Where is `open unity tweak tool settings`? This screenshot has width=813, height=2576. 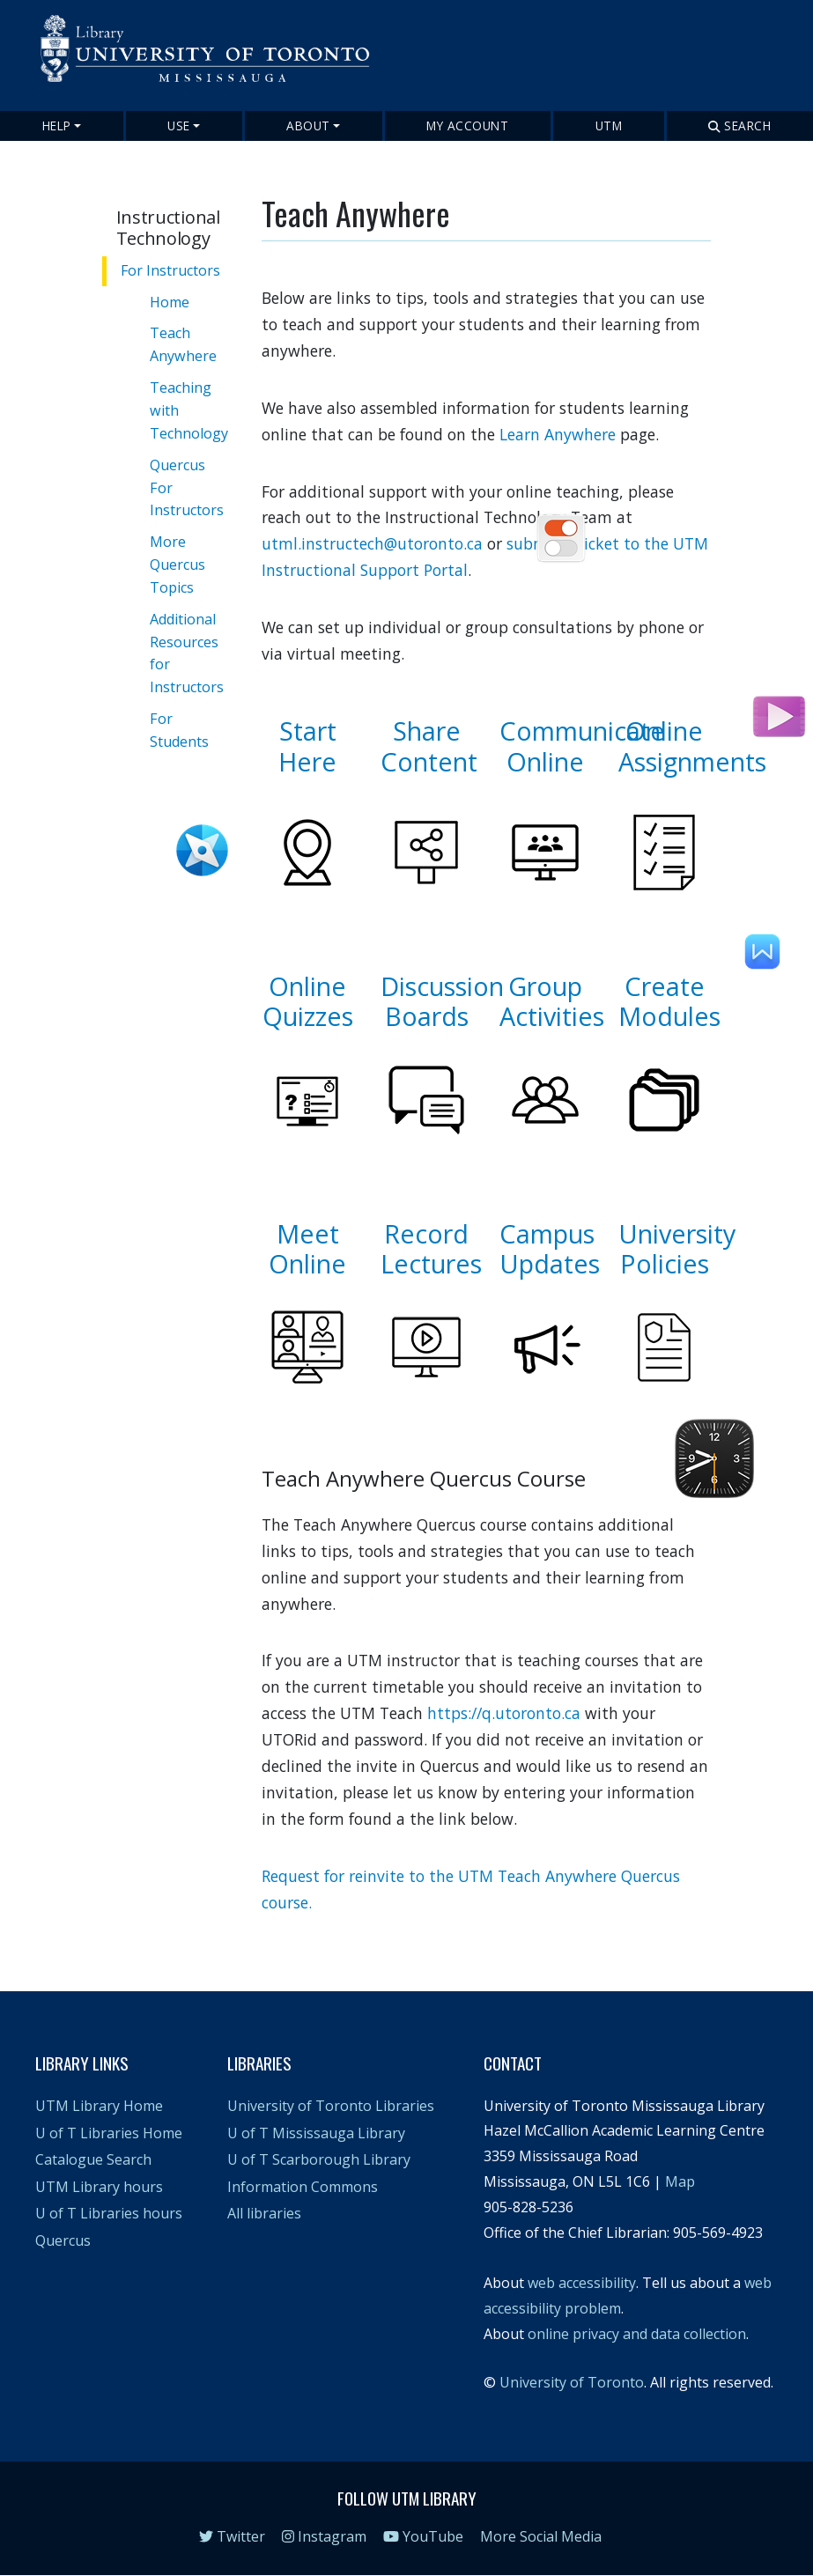 open unity tweak tool settings is located at coordinates (561, 538).